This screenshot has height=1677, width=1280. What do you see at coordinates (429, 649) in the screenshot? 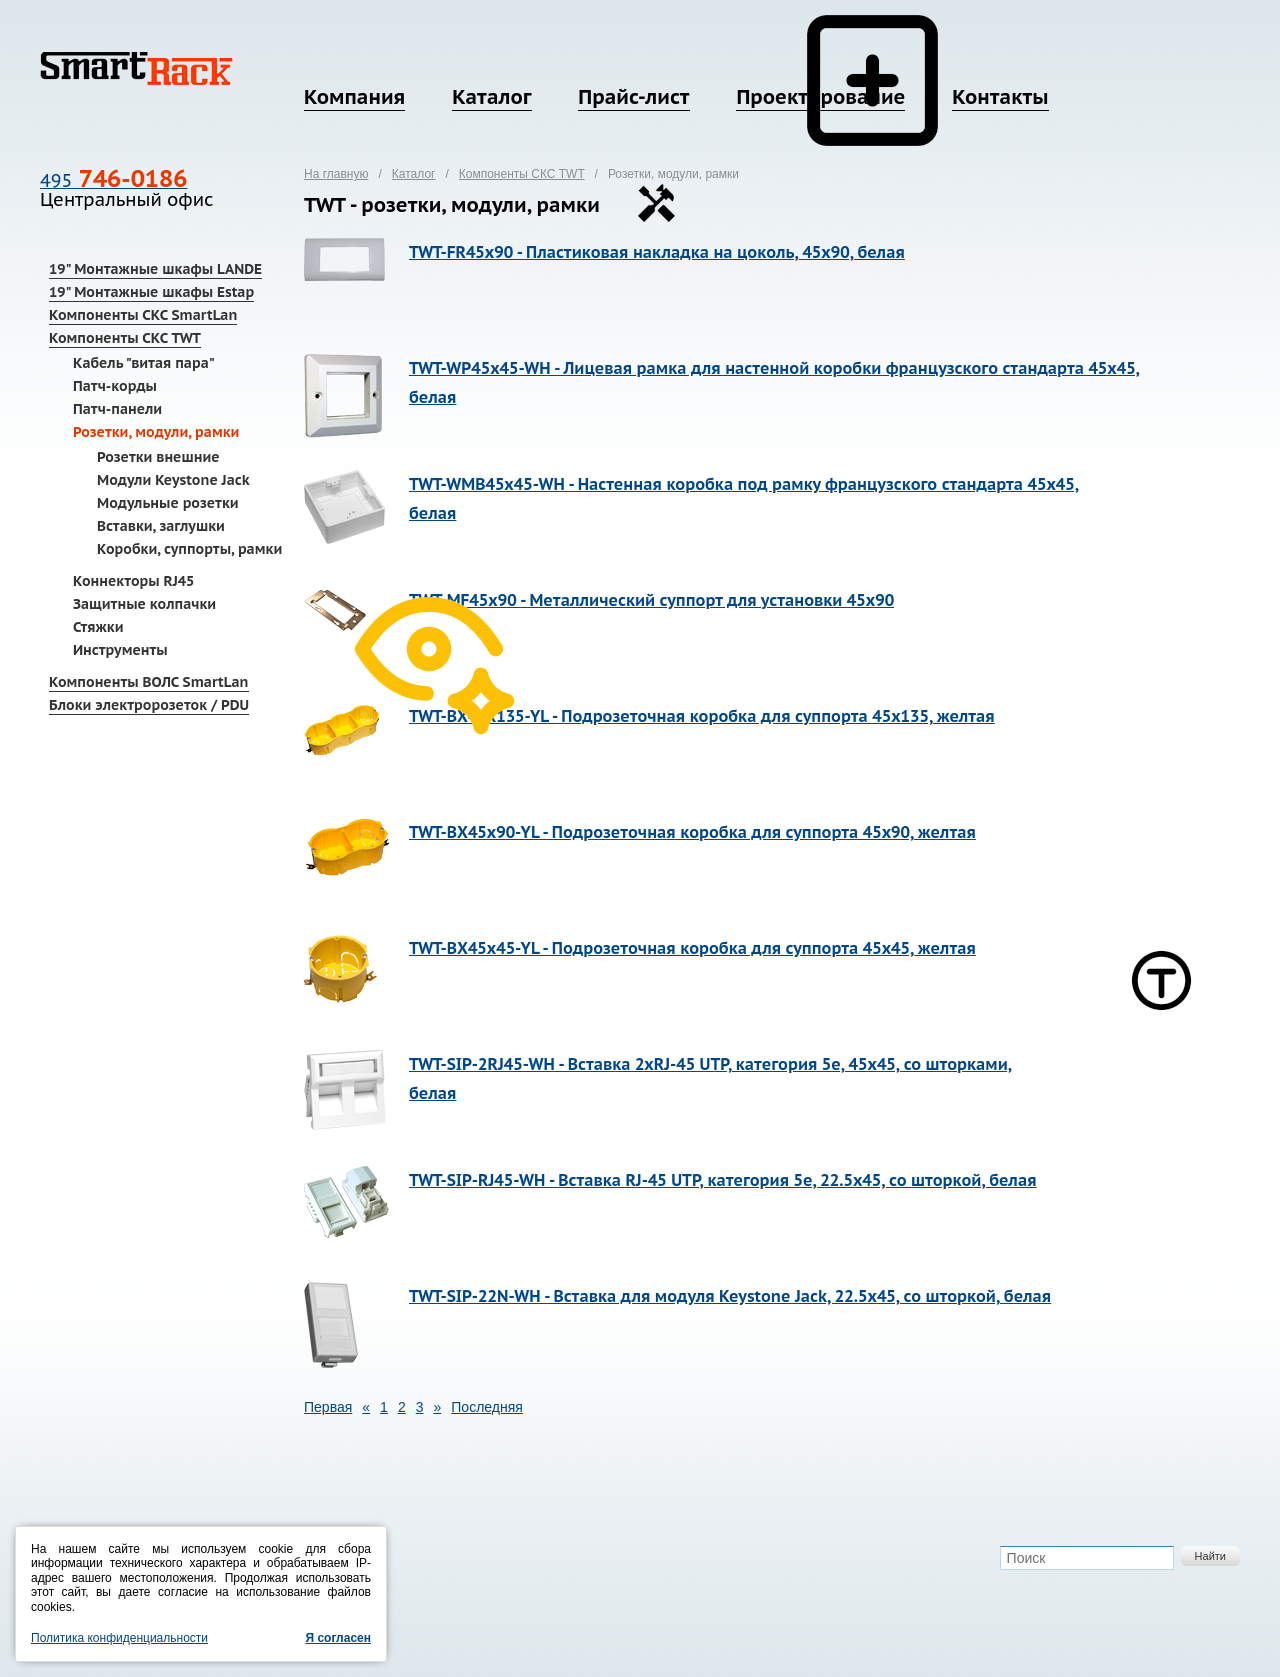
I see `enable smart view or AI-powered visual features` at bounding box center [429, 649].